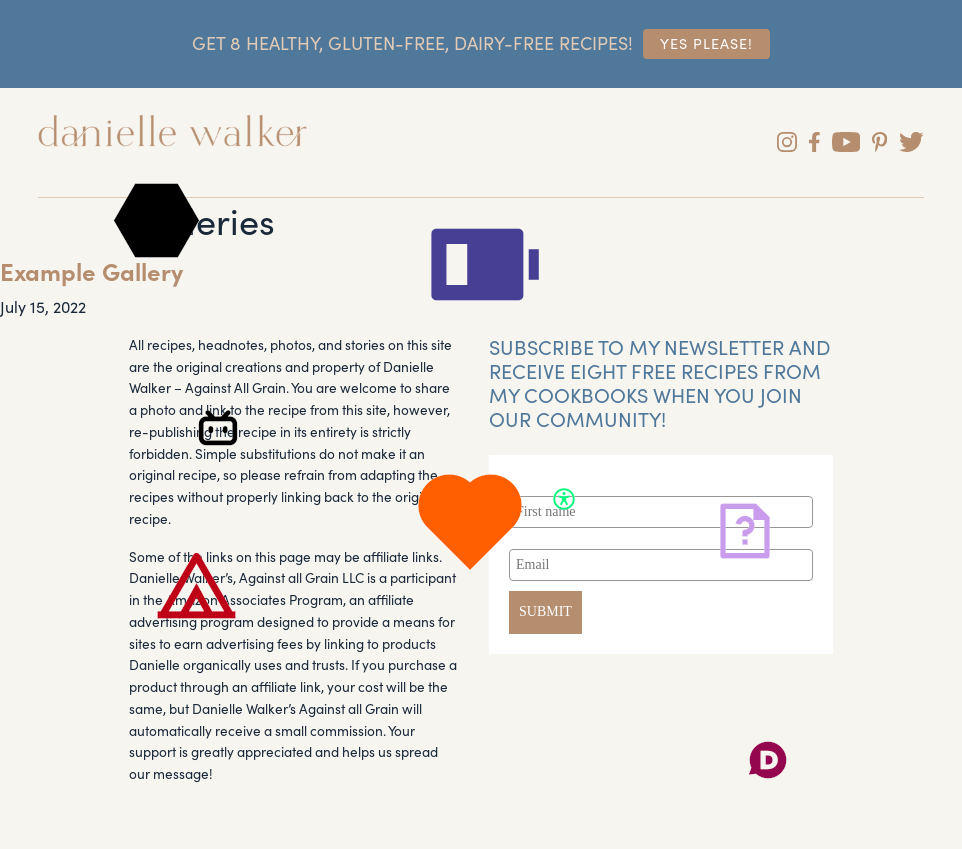 This screenshot has height=849, width=962. I want to click on open Bilibili app, so click(218, 428).